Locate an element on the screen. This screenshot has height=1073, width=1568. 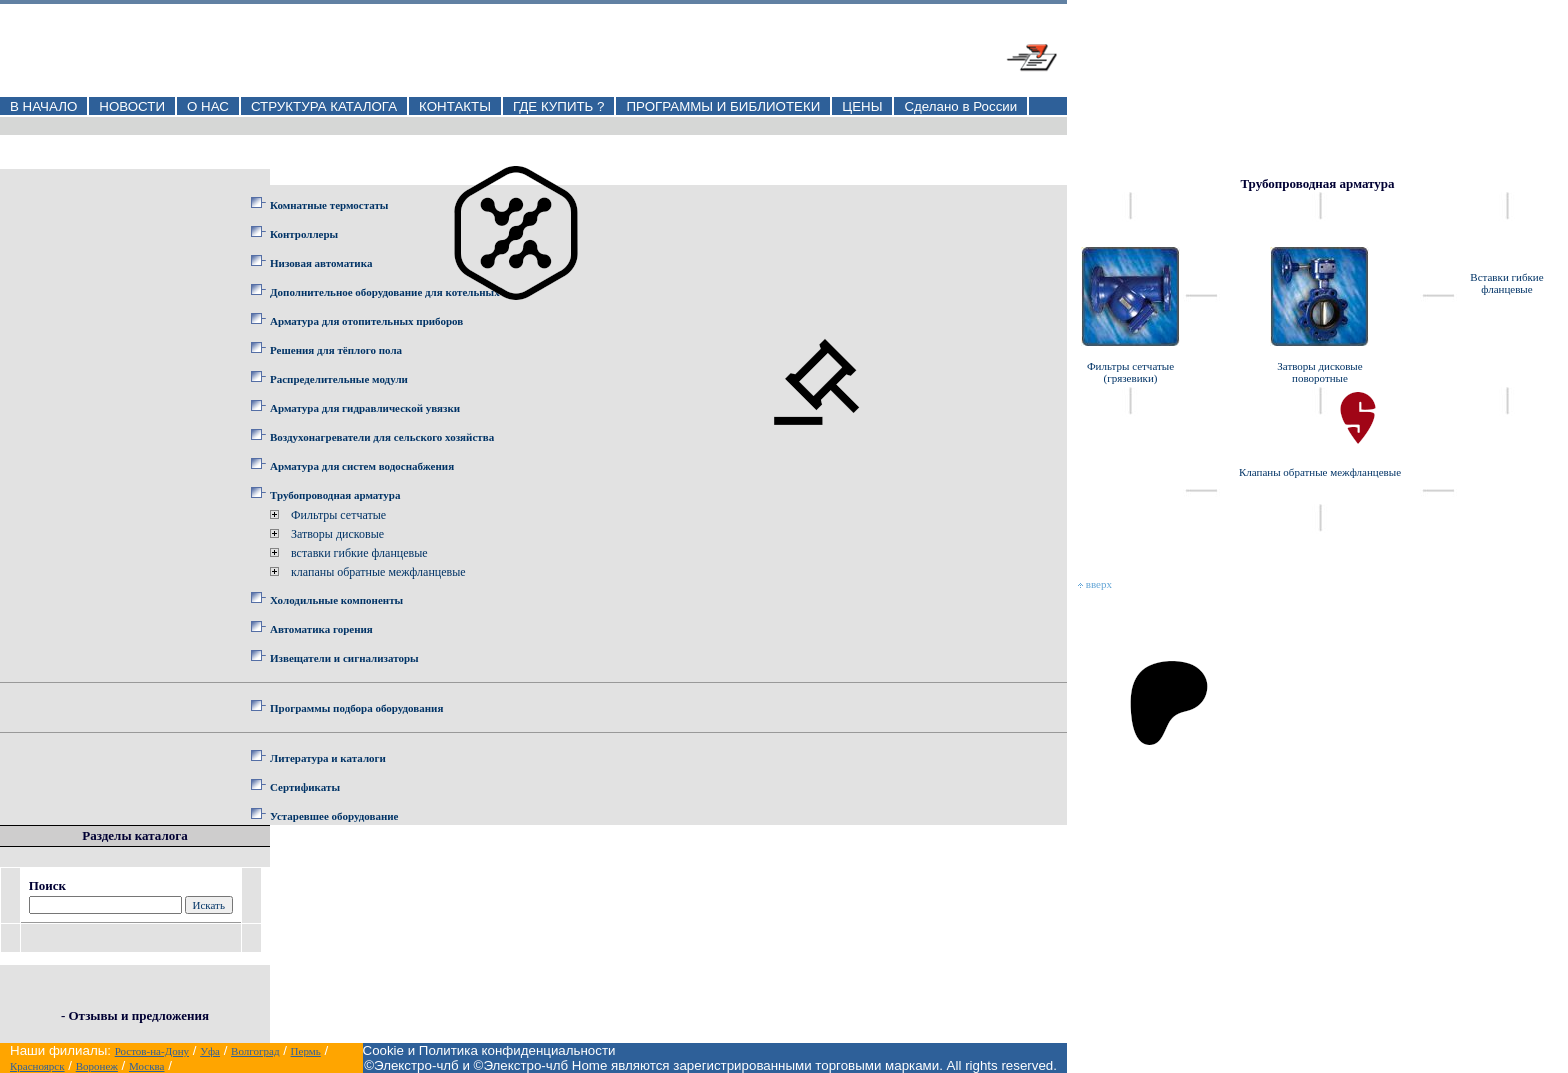
place a bid on an item is located at coordinates (814, 384).